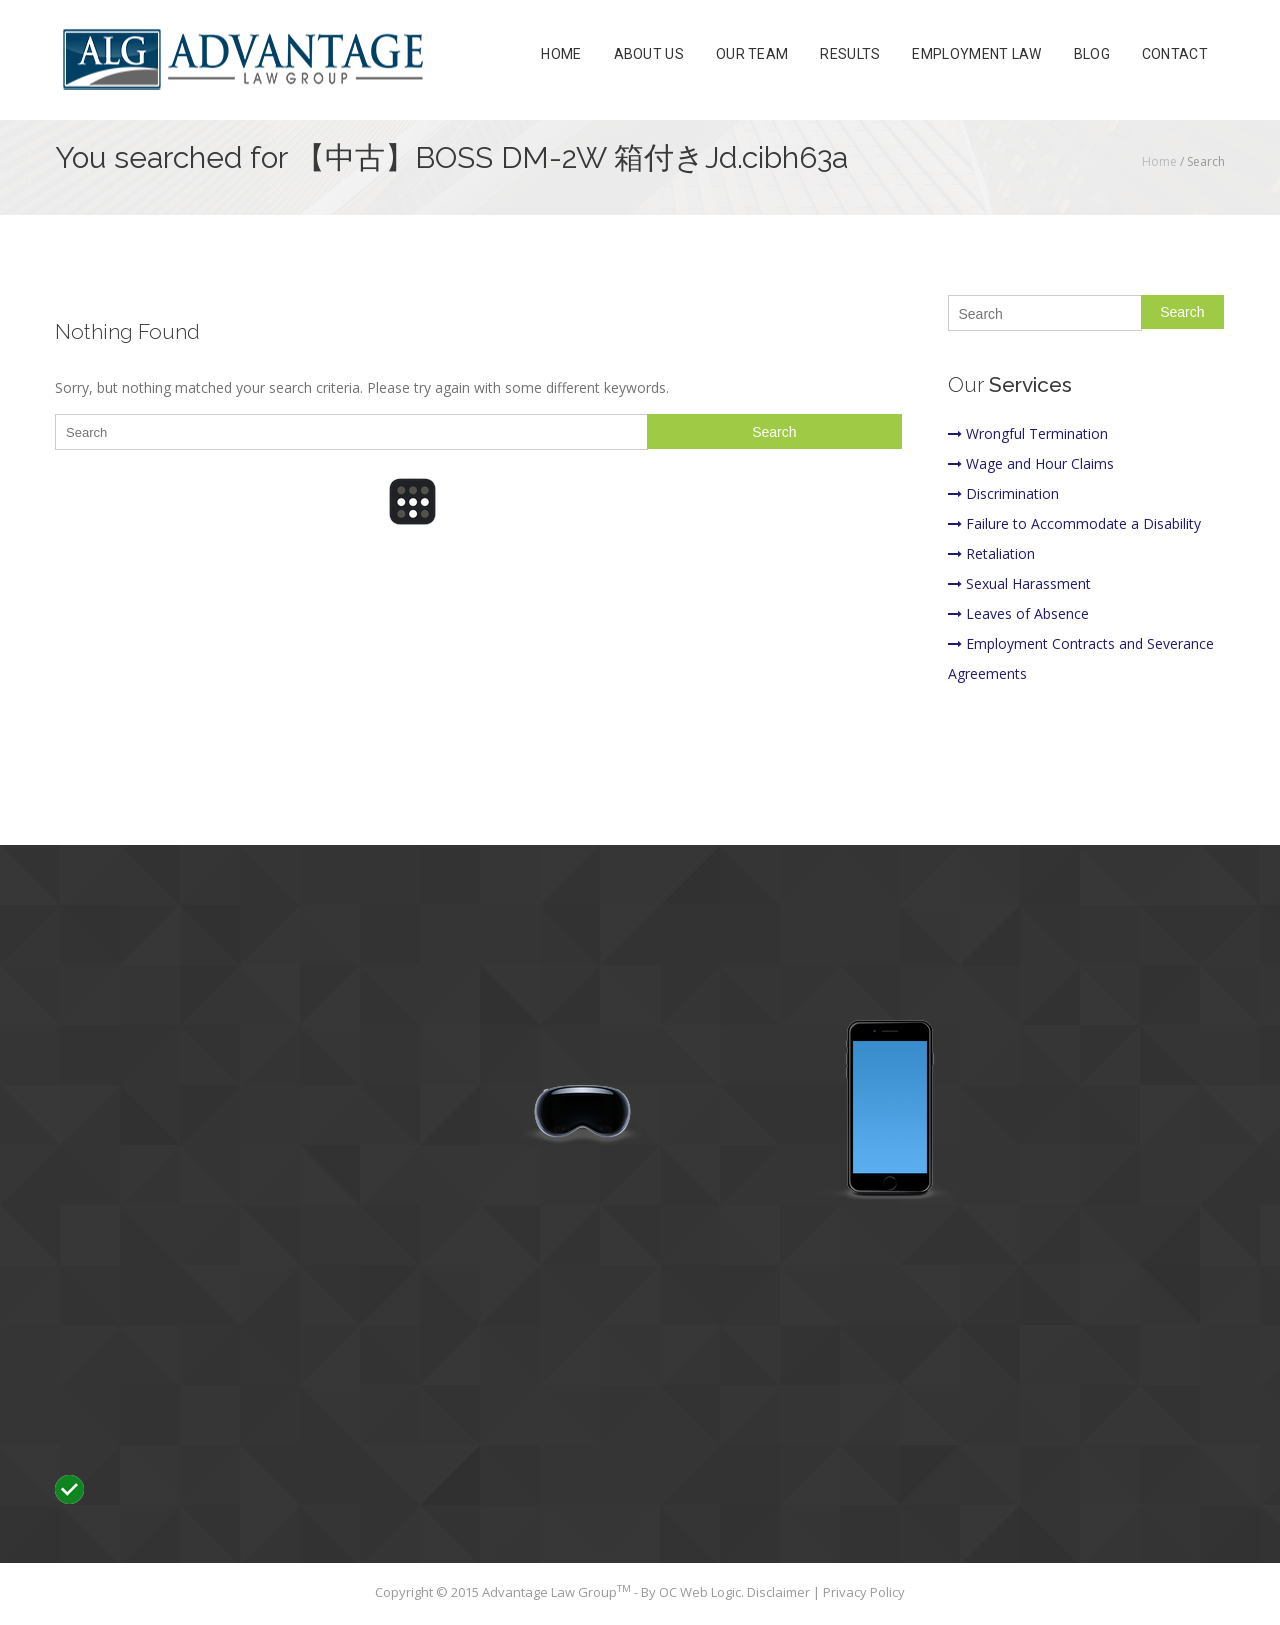 This screenshot has width=1280, height=1625. I want to click on apple vision pro headset device icon, so click(582, 1111).